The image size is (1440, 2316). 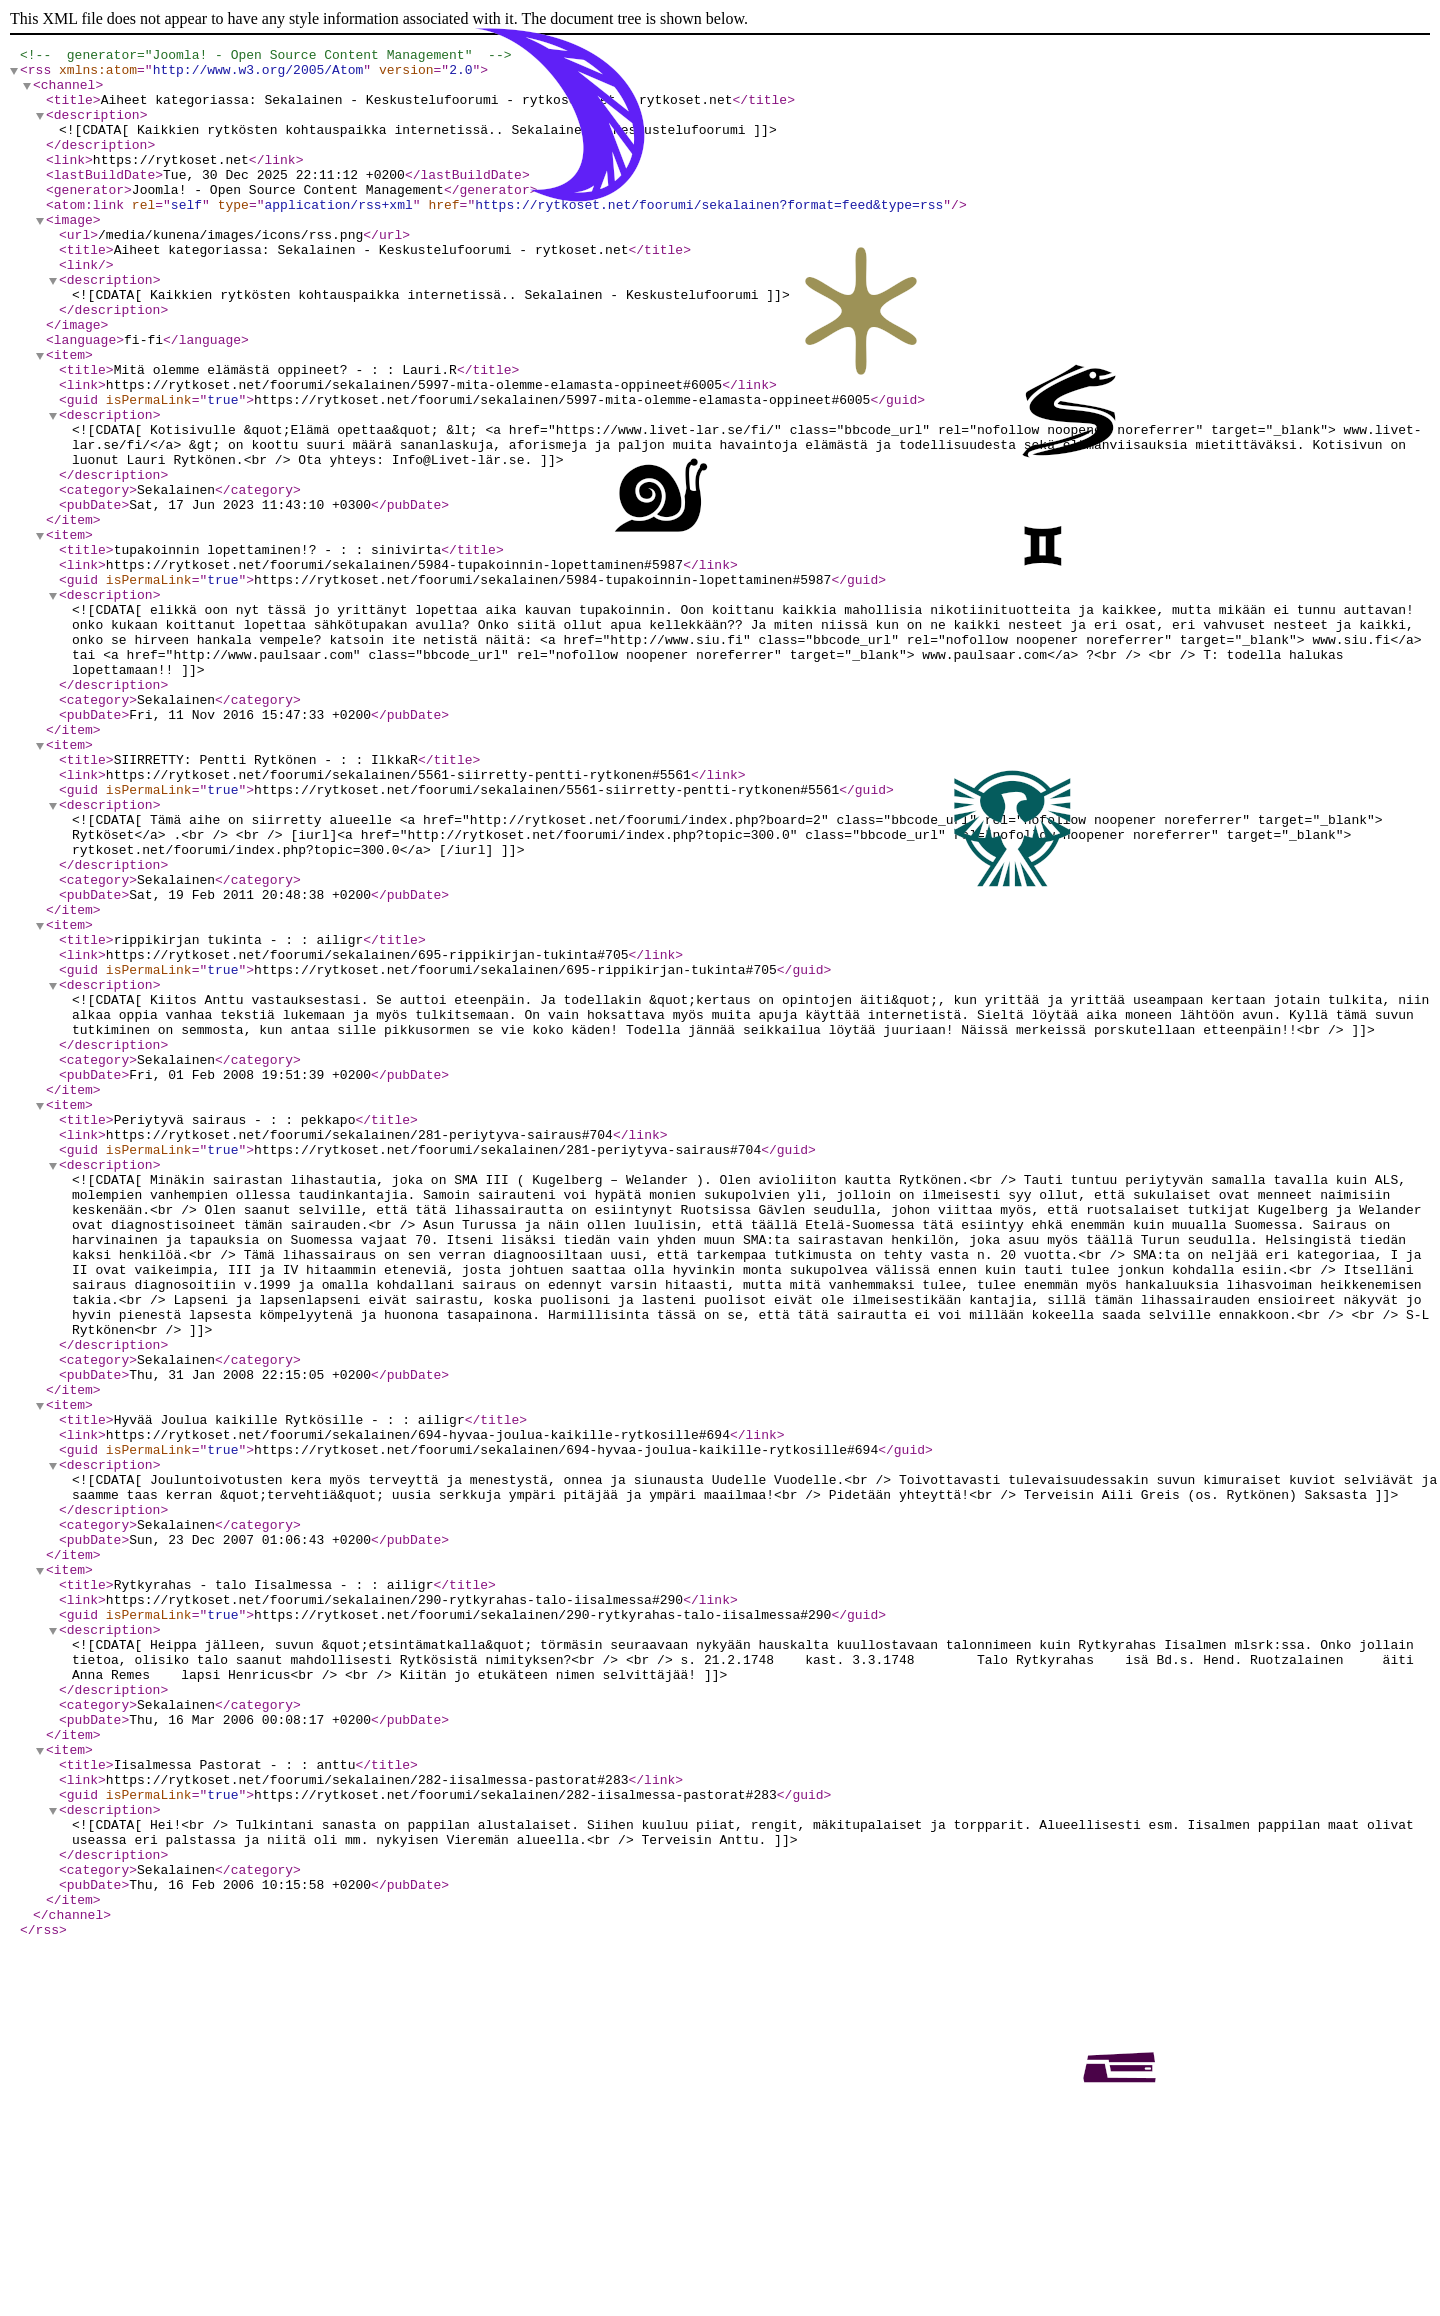 I want to click on indicates cold or winter weather conditions, so click(x=861, y=311).